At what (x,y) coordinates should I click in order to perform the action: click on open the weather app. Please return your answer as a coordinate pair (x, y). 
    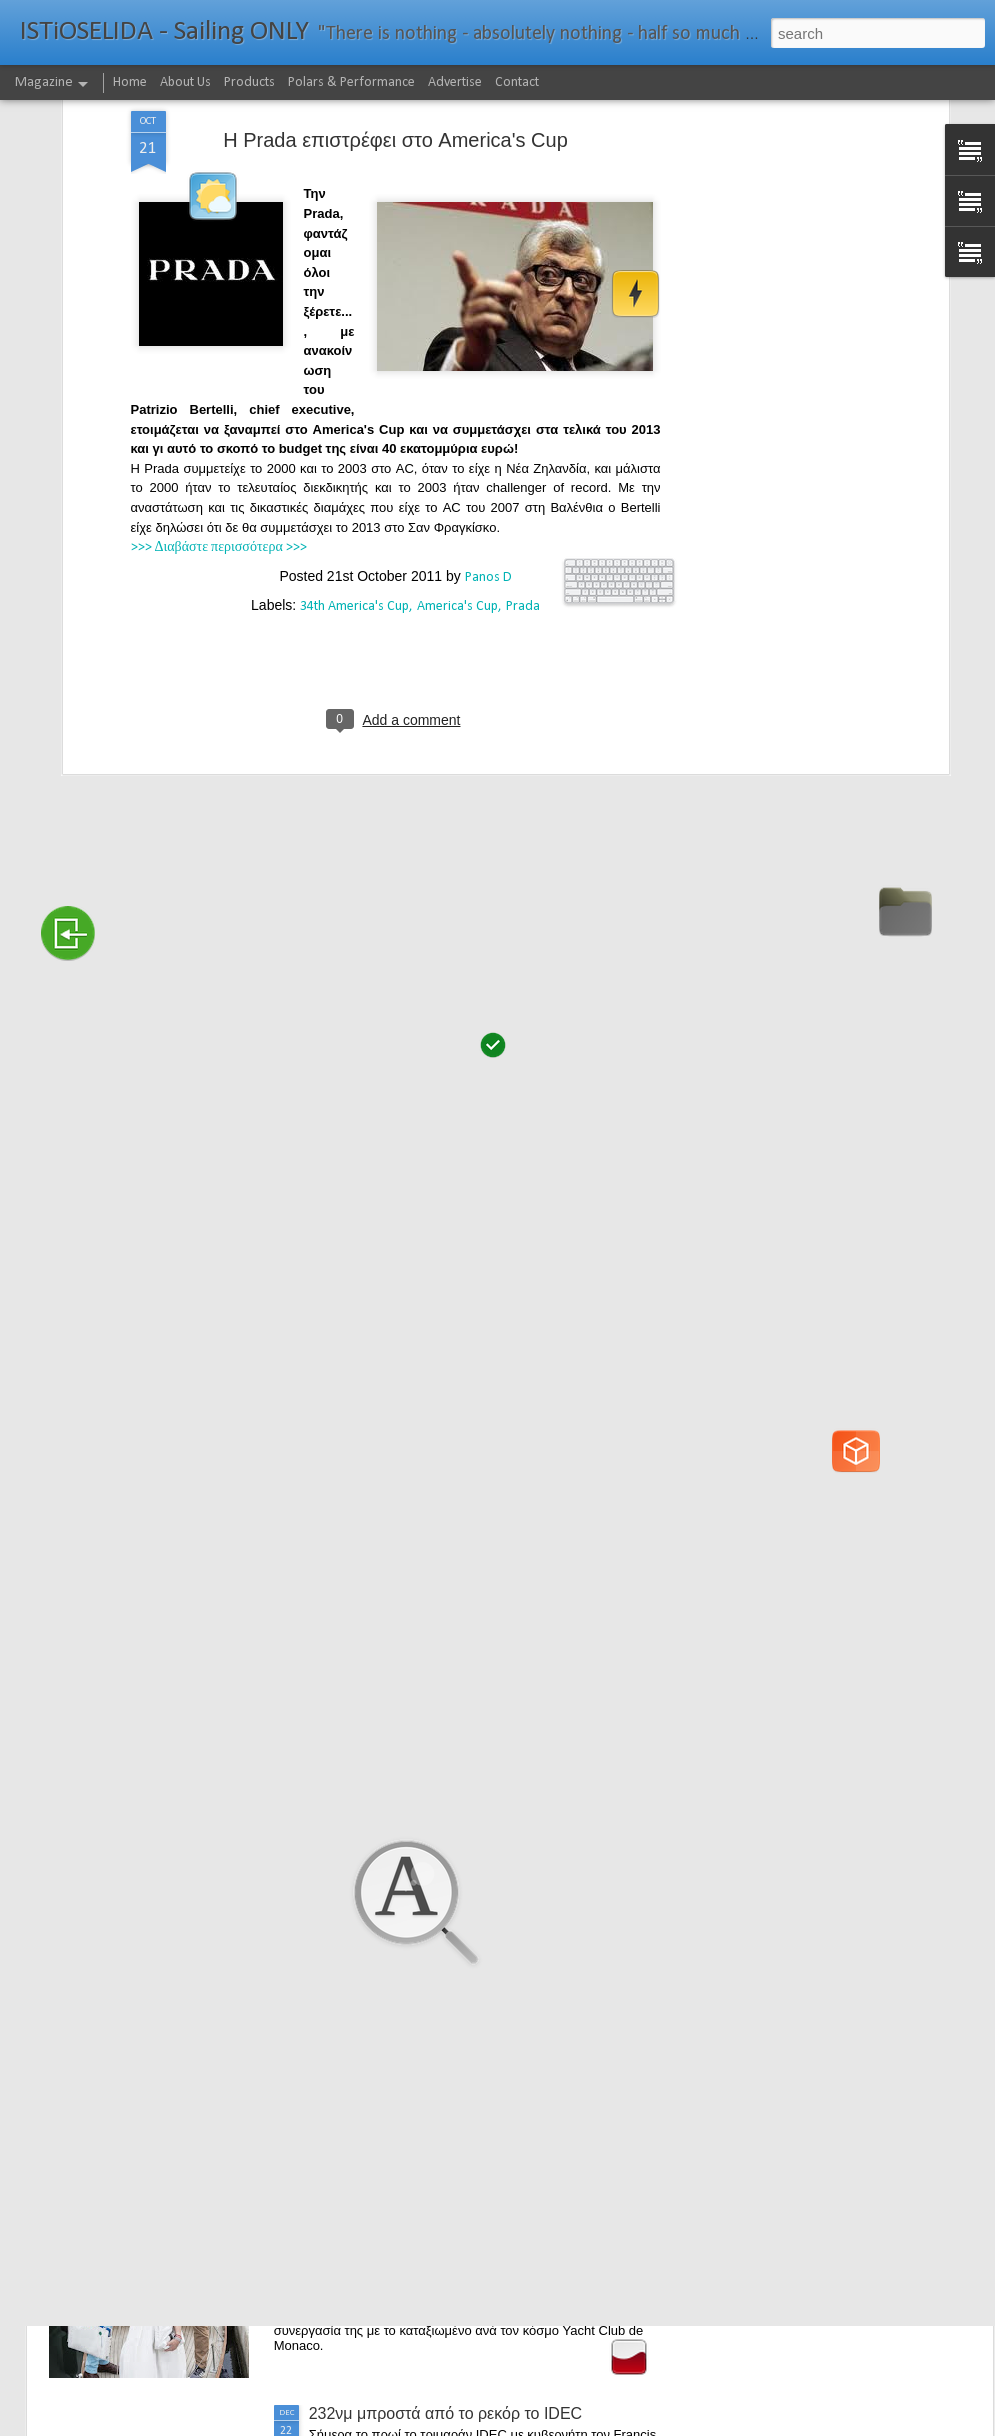
    Looking at the image, I should click on (213, 196).